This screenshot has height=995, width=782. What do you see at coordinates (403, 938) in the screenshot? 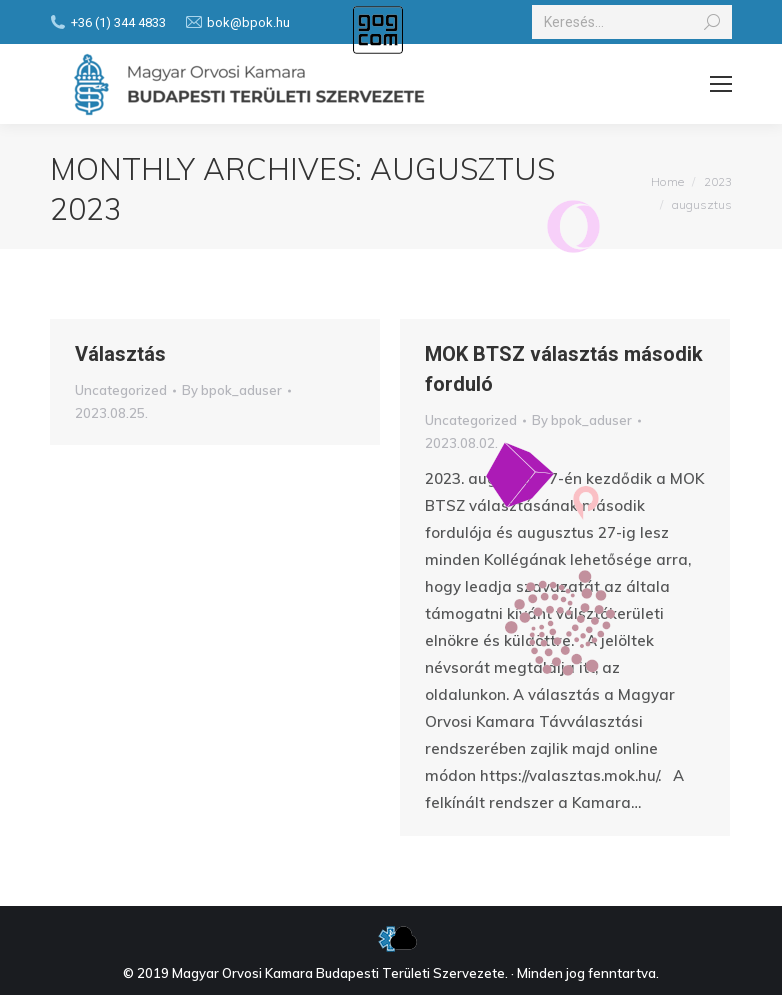
I see `indicates cloudy weather conditions` at bounding box center [403, 938].